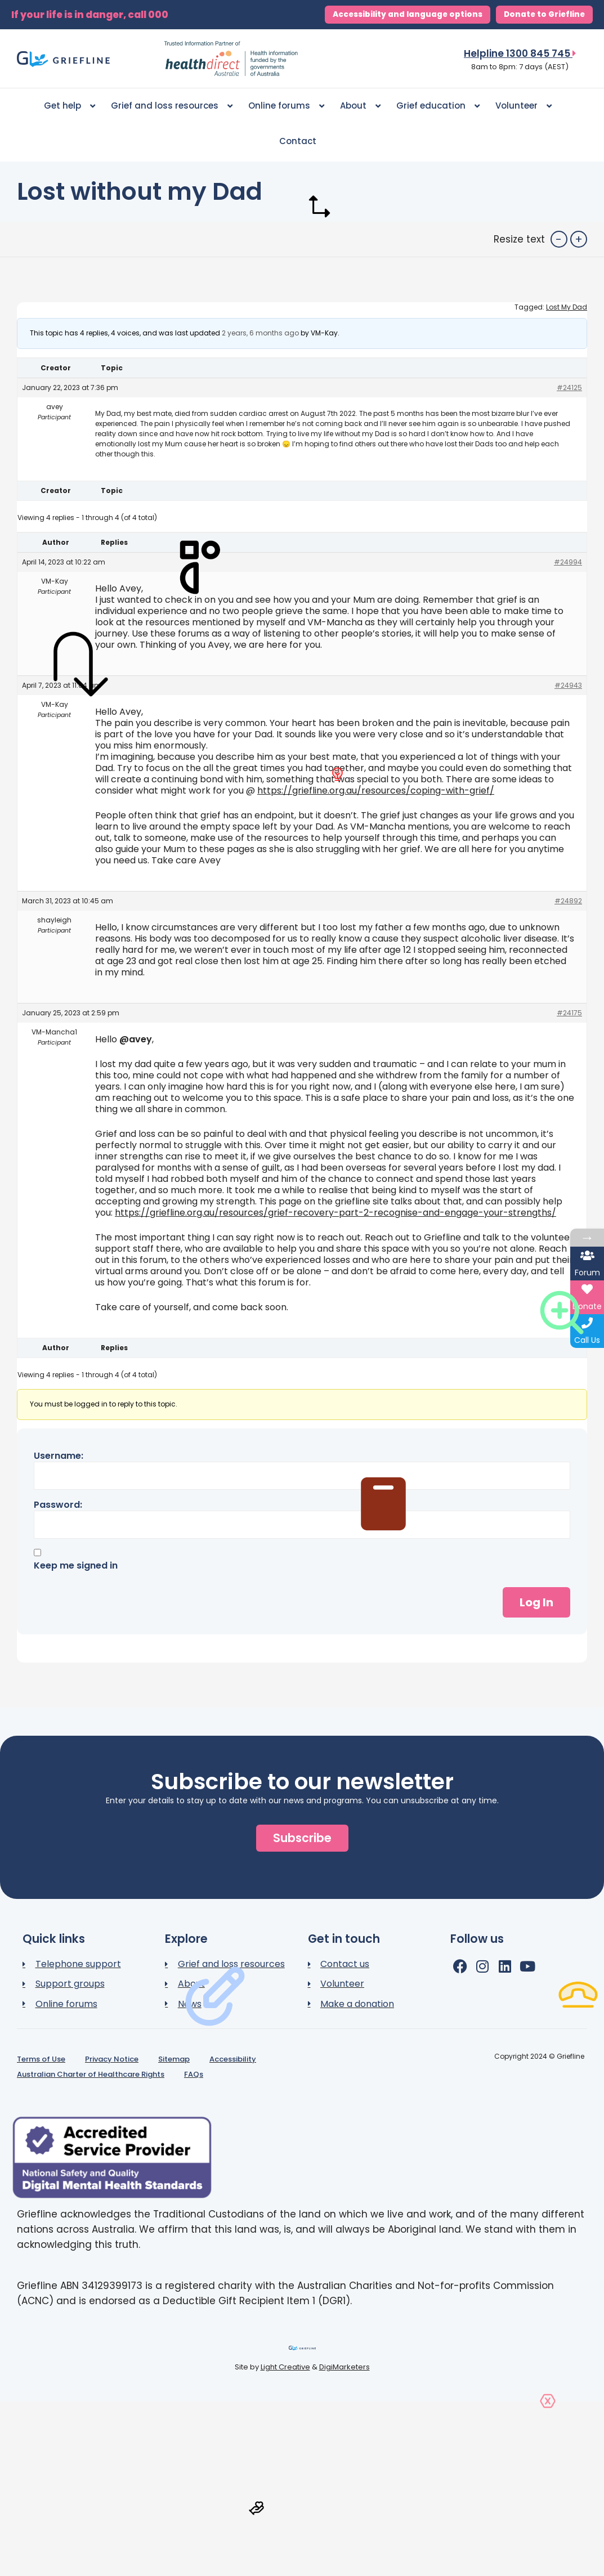  Describe the element at coordinates (319, 206) in the screenshot. I see `indicates a vector path or directional flow` at that location.